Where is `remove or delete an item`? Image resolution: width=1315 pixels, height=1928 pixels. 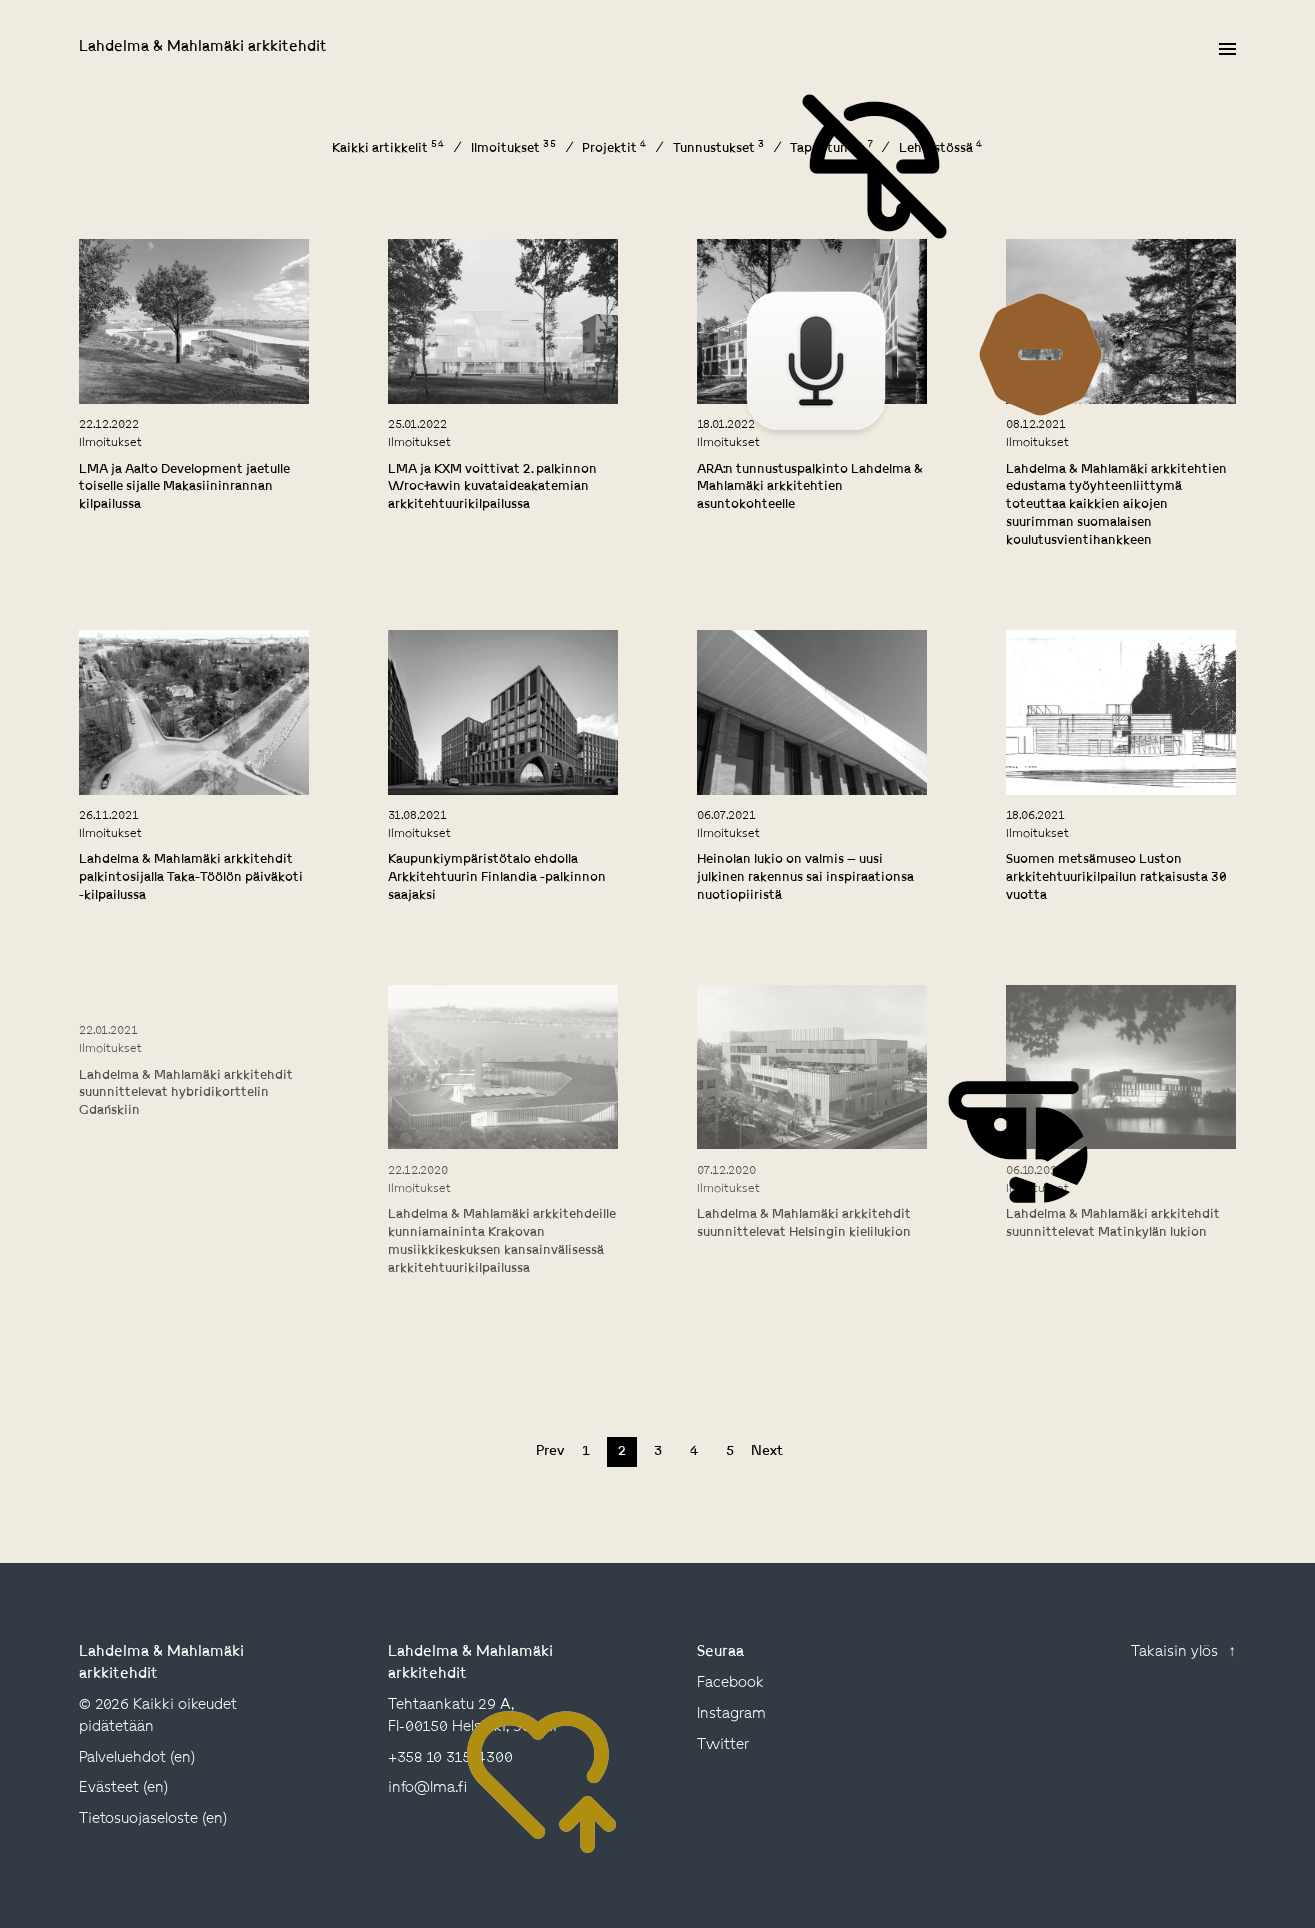
remove or delete an item is located at coordinates (1040, 354).